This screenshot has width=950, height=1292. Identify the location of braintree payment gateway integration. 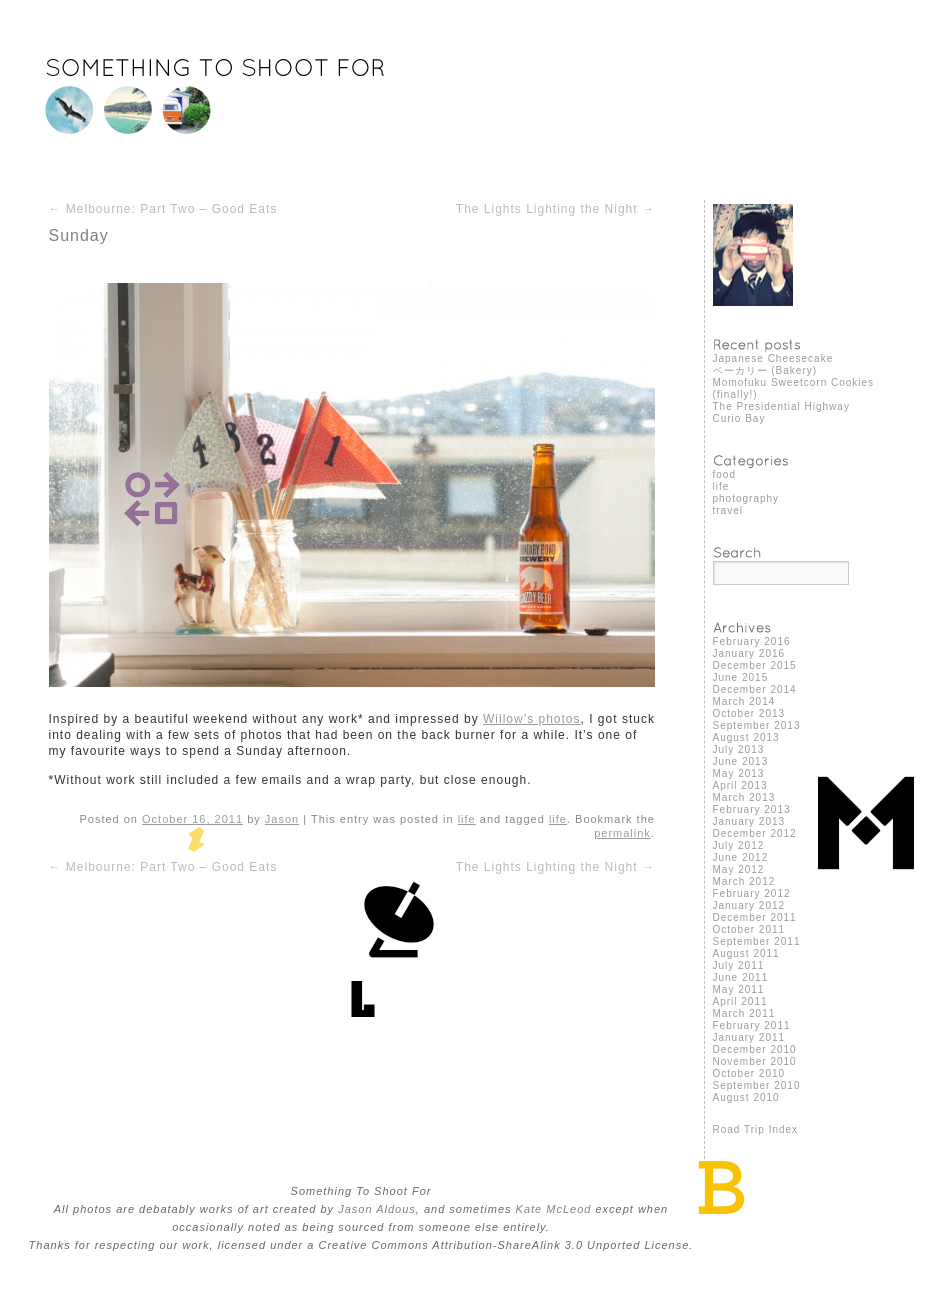
(721, 1187).